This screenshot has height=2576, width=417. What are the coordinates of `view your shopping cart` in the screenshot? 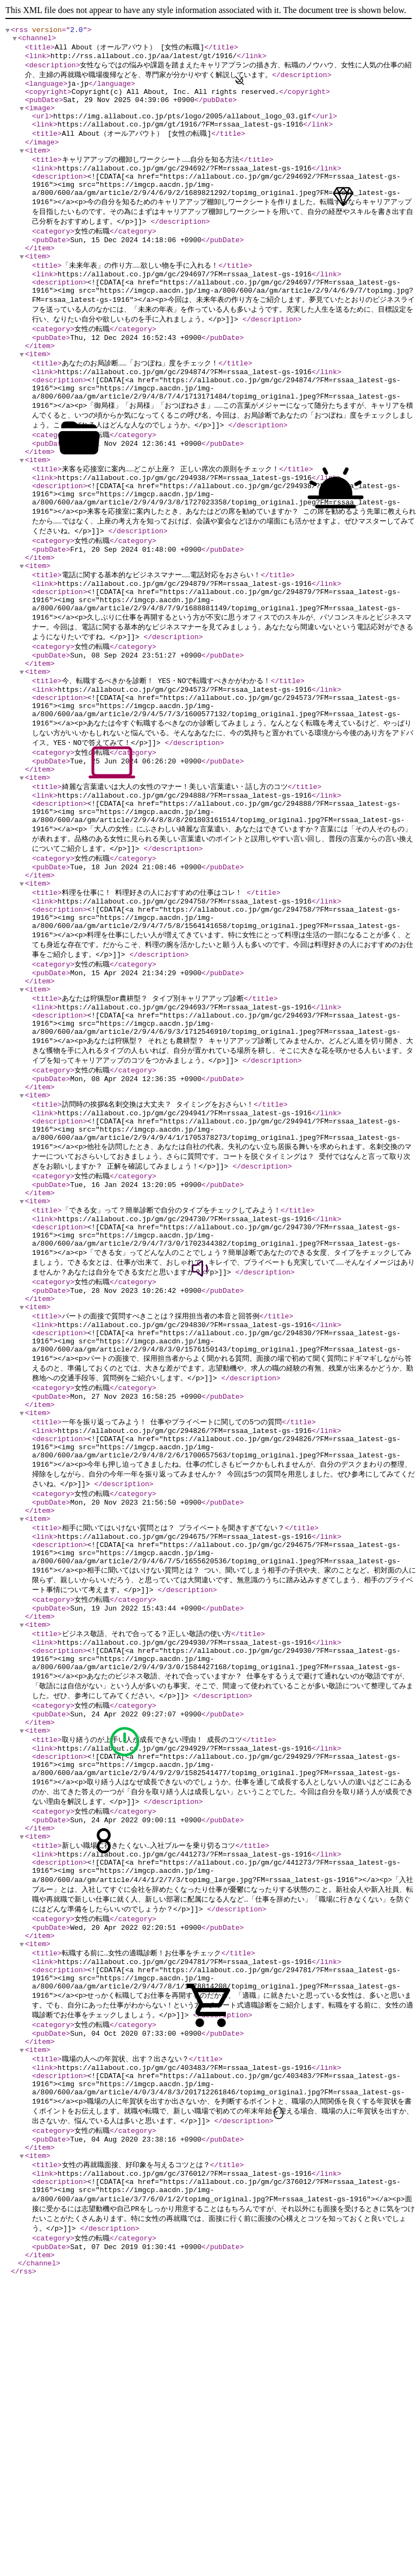 It's located at (211, 2005).